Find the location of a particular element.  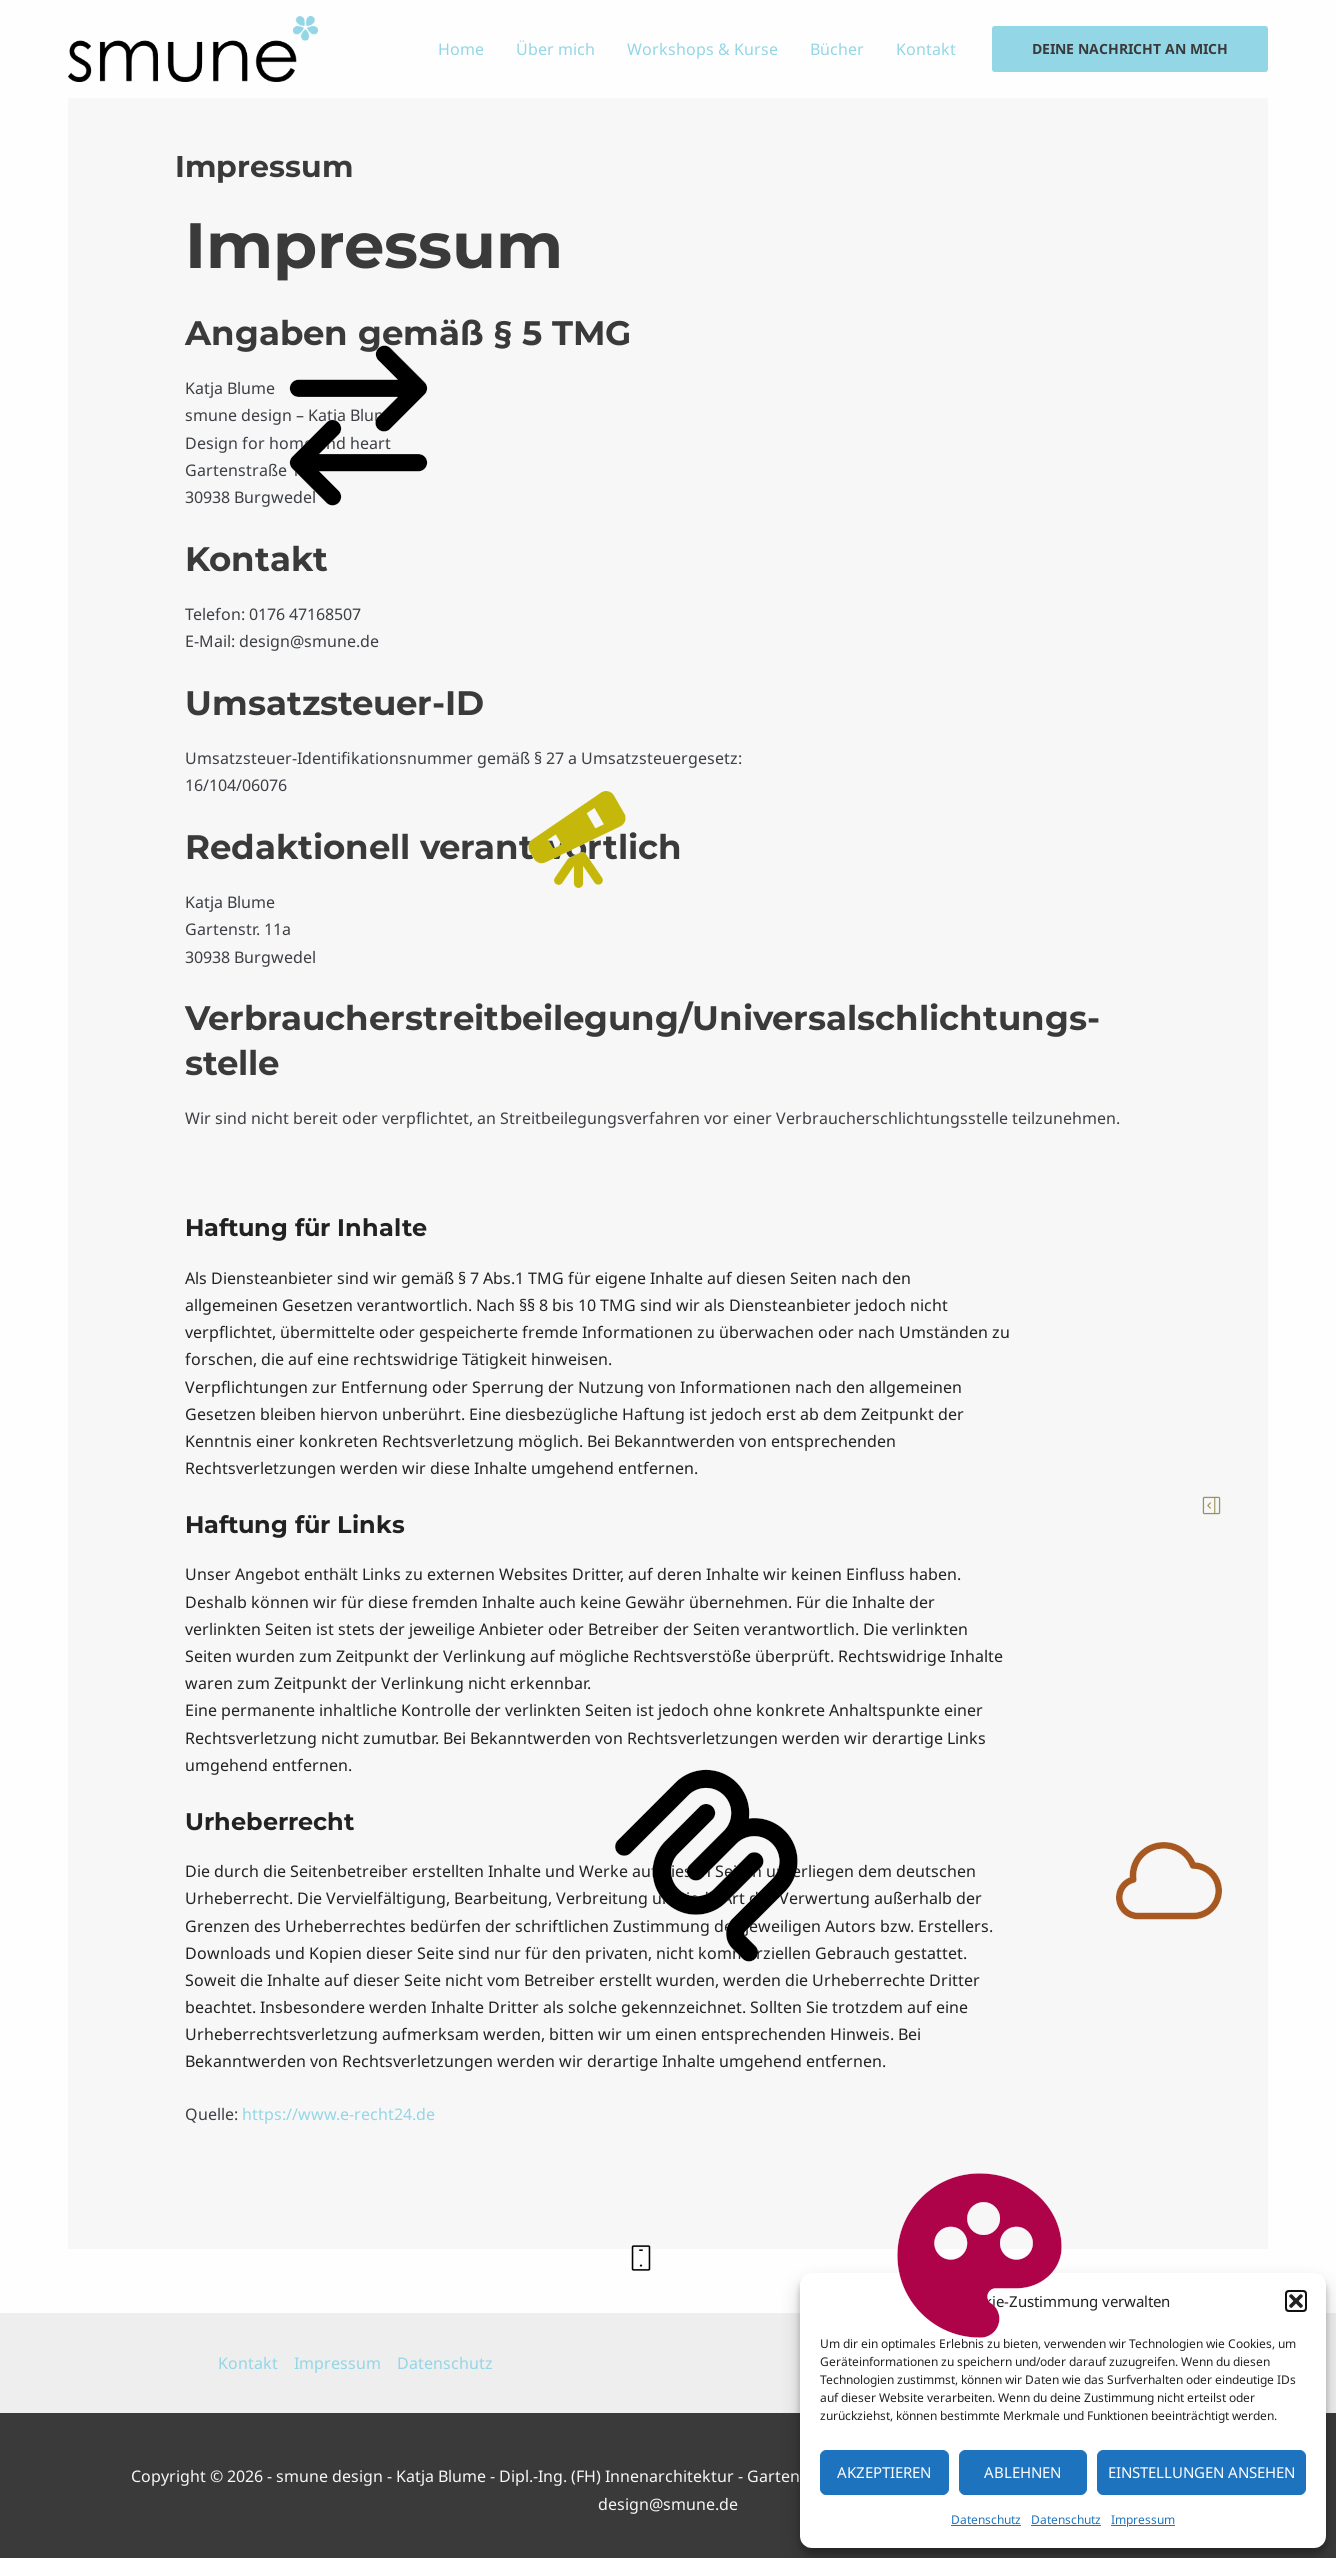

open color or theme customization options is located at coordinates (979, 2255).